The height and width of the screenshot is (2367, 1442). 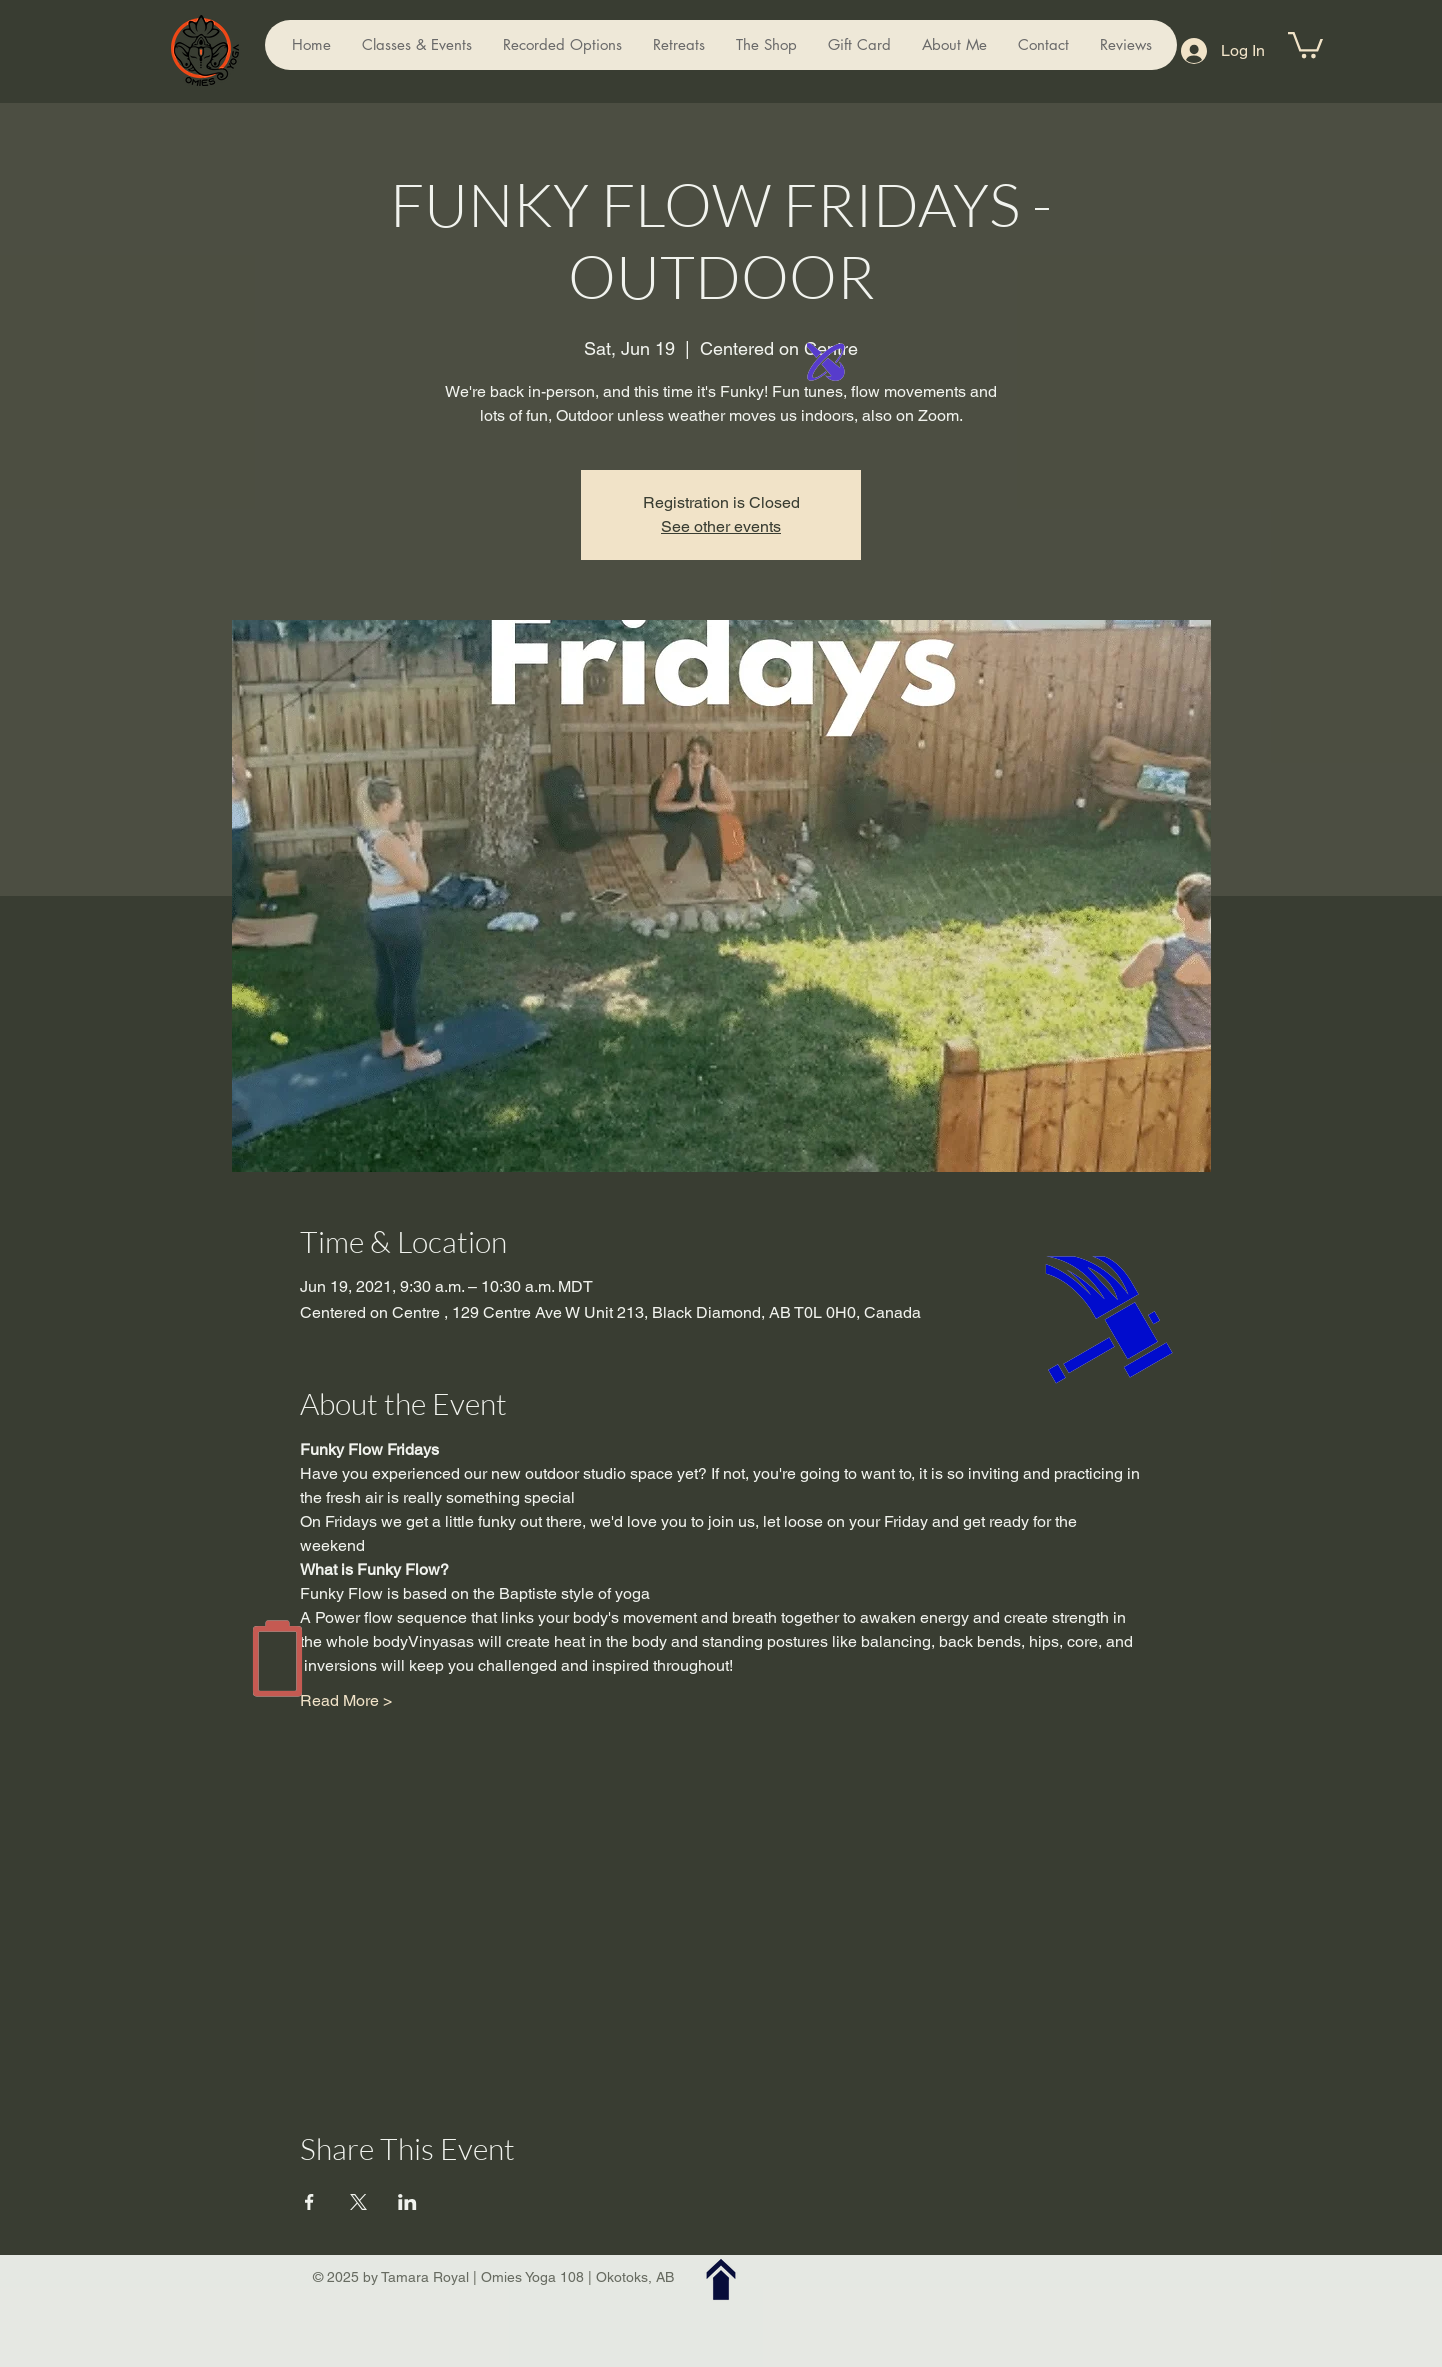 What do you see at coordinates (826, 362) in the screenshot?
I see `activate hyperspeed or boost ability` at bounding box center [826, 362].